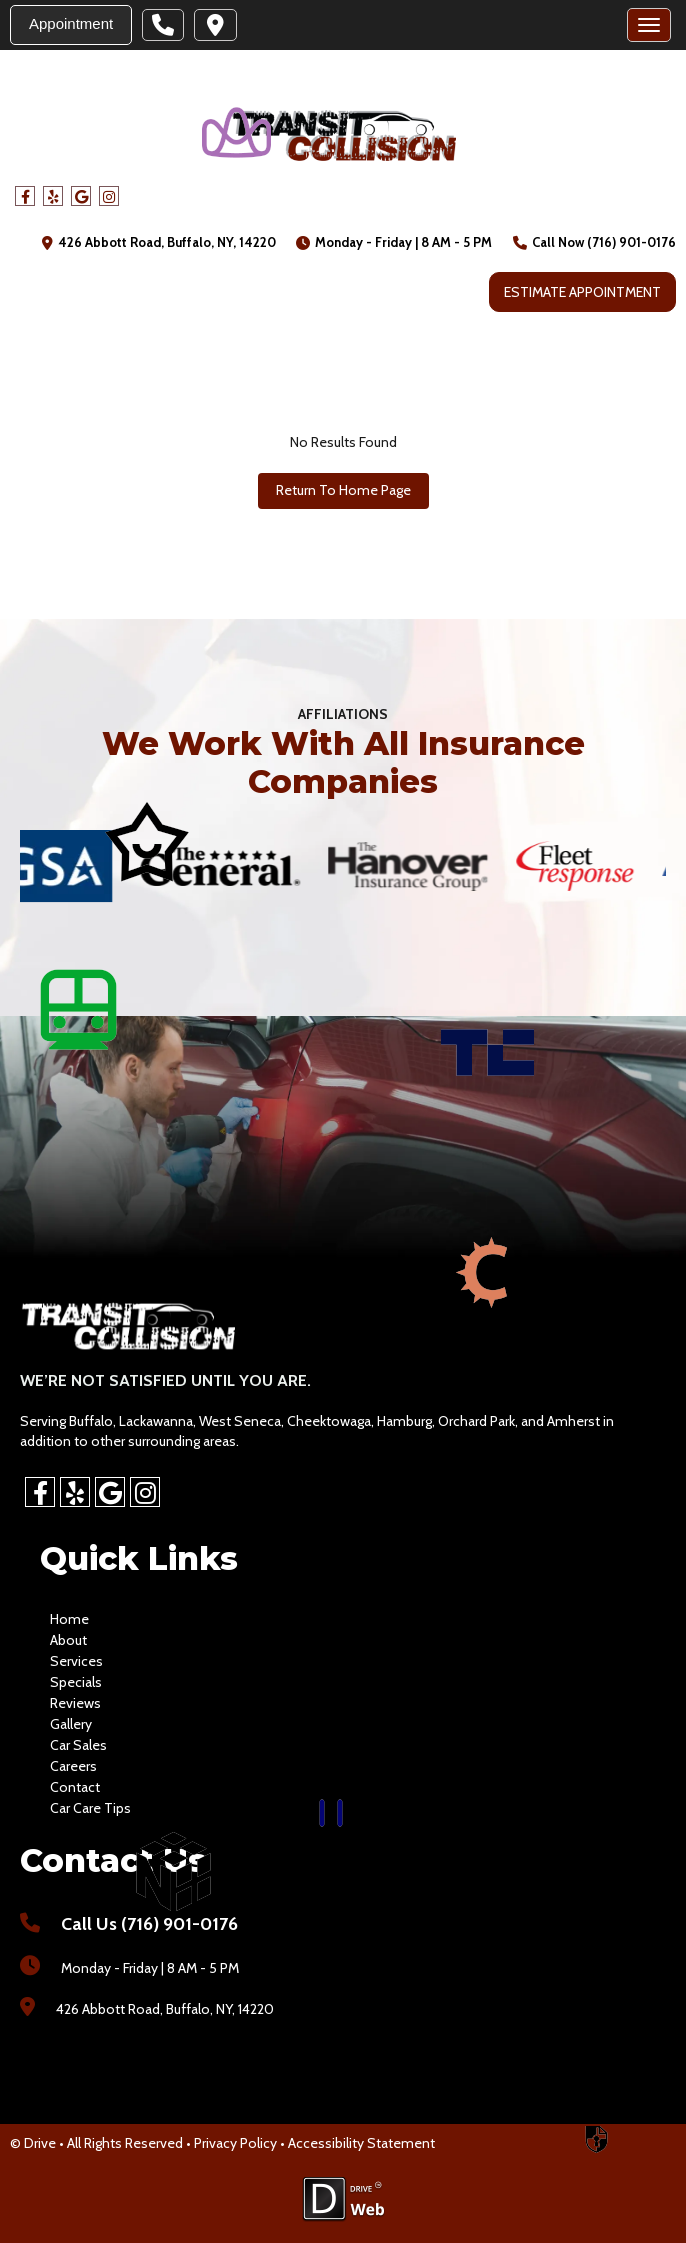 This screenshot has width=686, height=2243. Describe the element at coordinates (487, 1052) in the screenshot. I see `visit techcrunch website` at that location.